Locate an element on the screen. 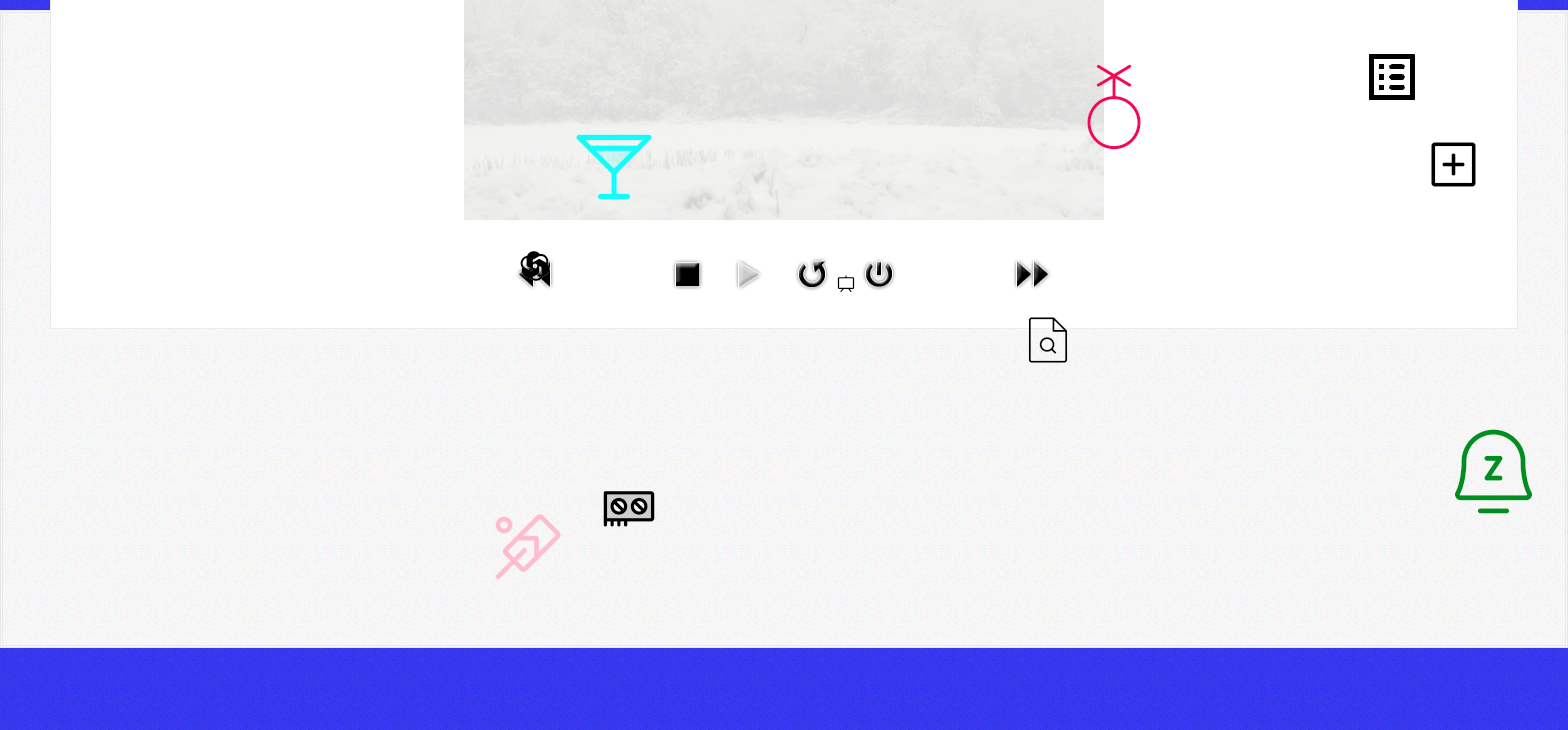  start a presentation or slideshow is located at coordinates (846, 284).